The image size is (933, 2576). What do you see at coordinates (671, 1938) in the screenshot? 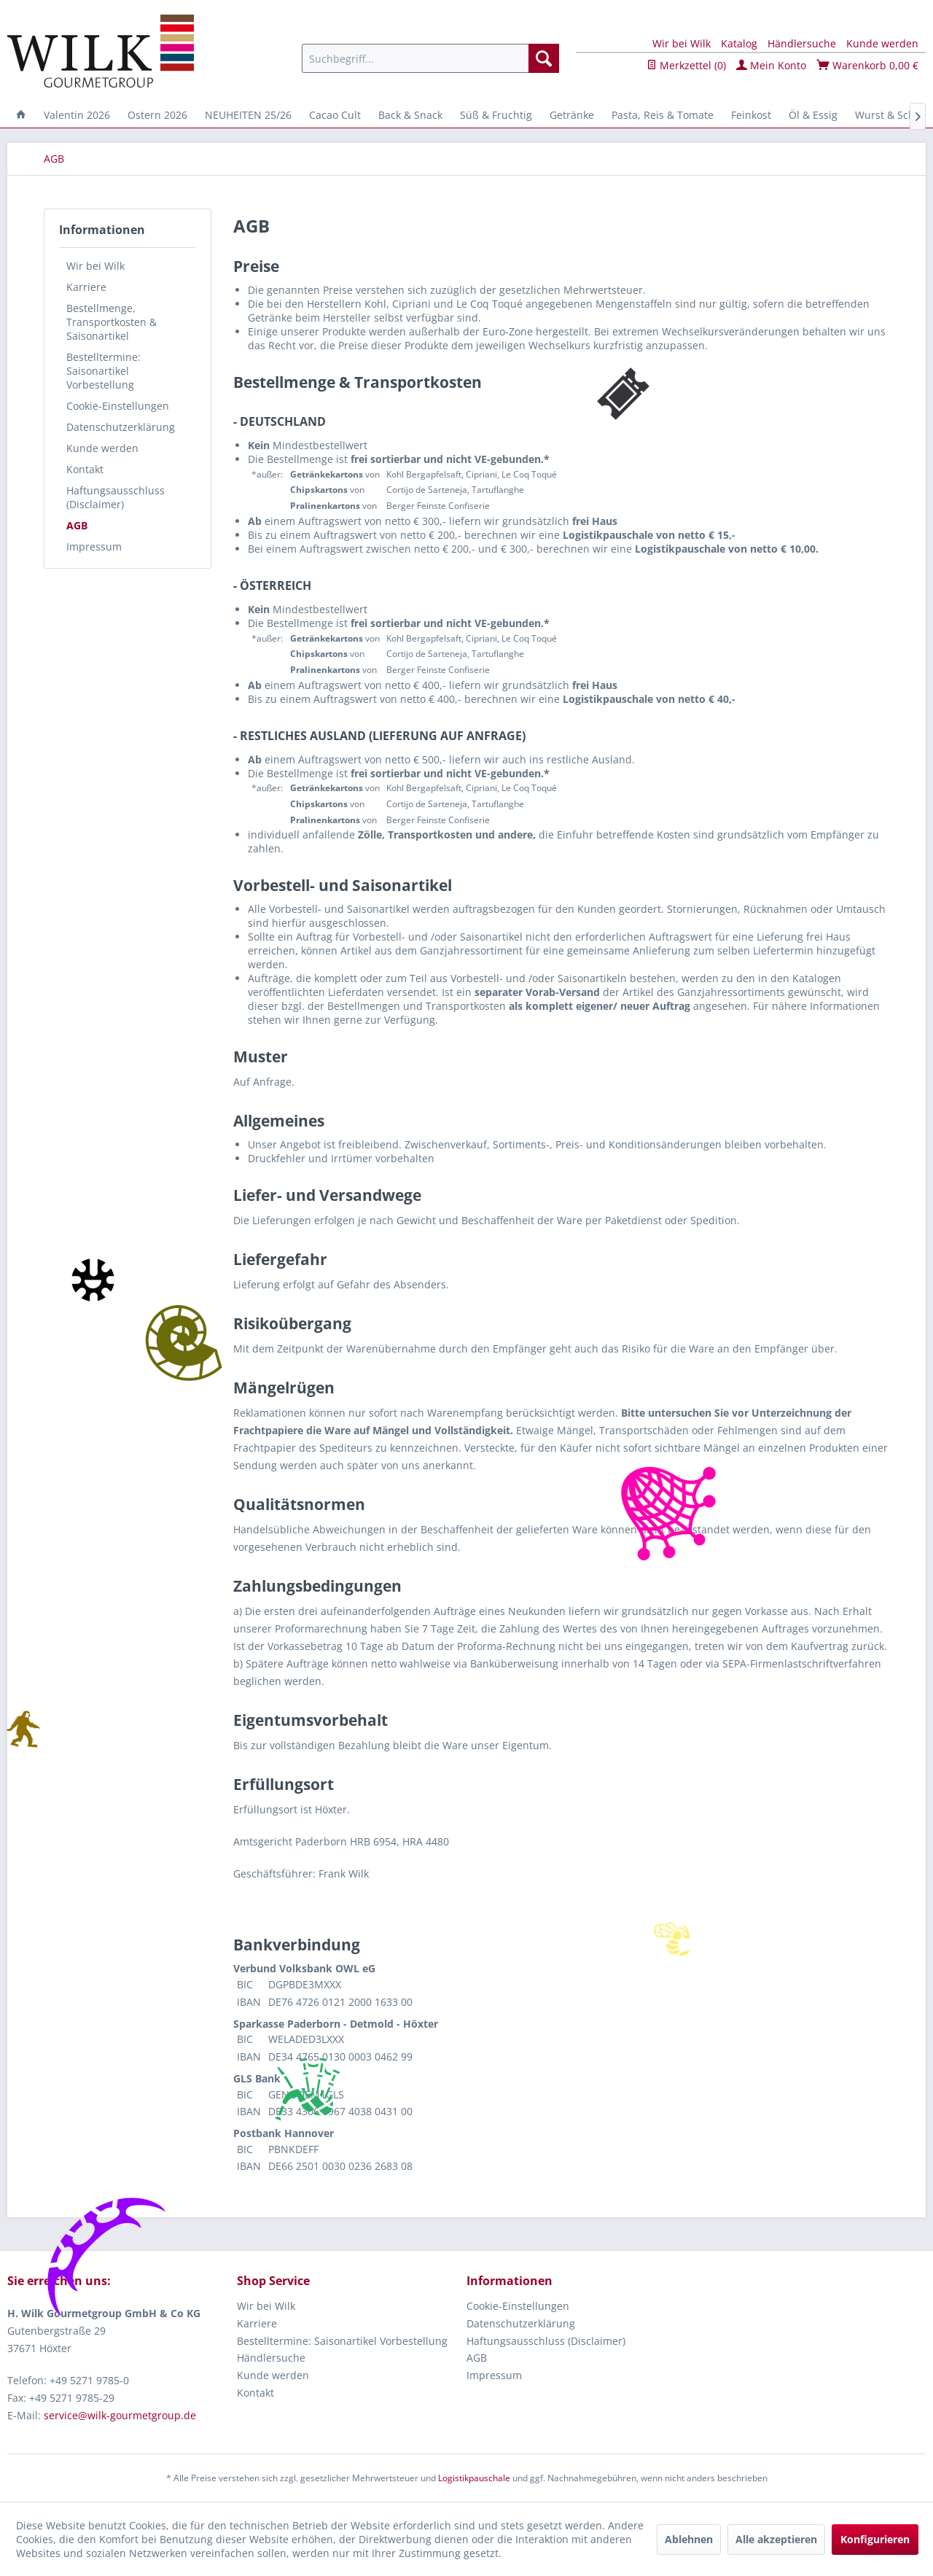
I see `indicates a wasp or bee enemy type` at bounding box center [671, 1938].